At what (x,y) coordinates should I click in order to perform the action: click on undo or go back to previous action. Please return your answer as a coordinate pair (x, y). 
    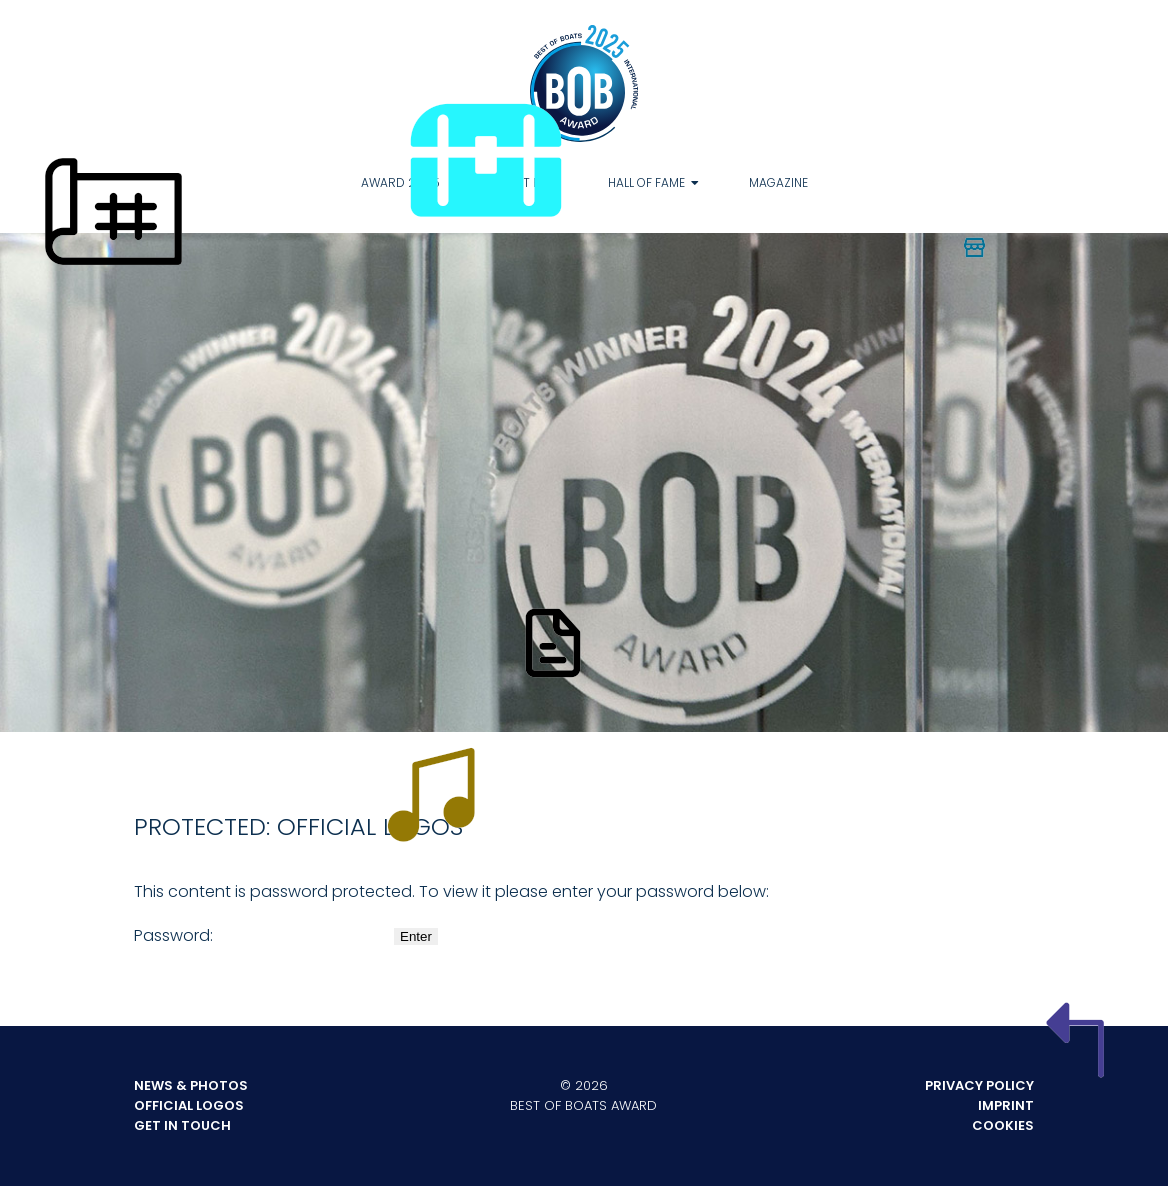
    Looking at the image, I should click on (1078, 1040).